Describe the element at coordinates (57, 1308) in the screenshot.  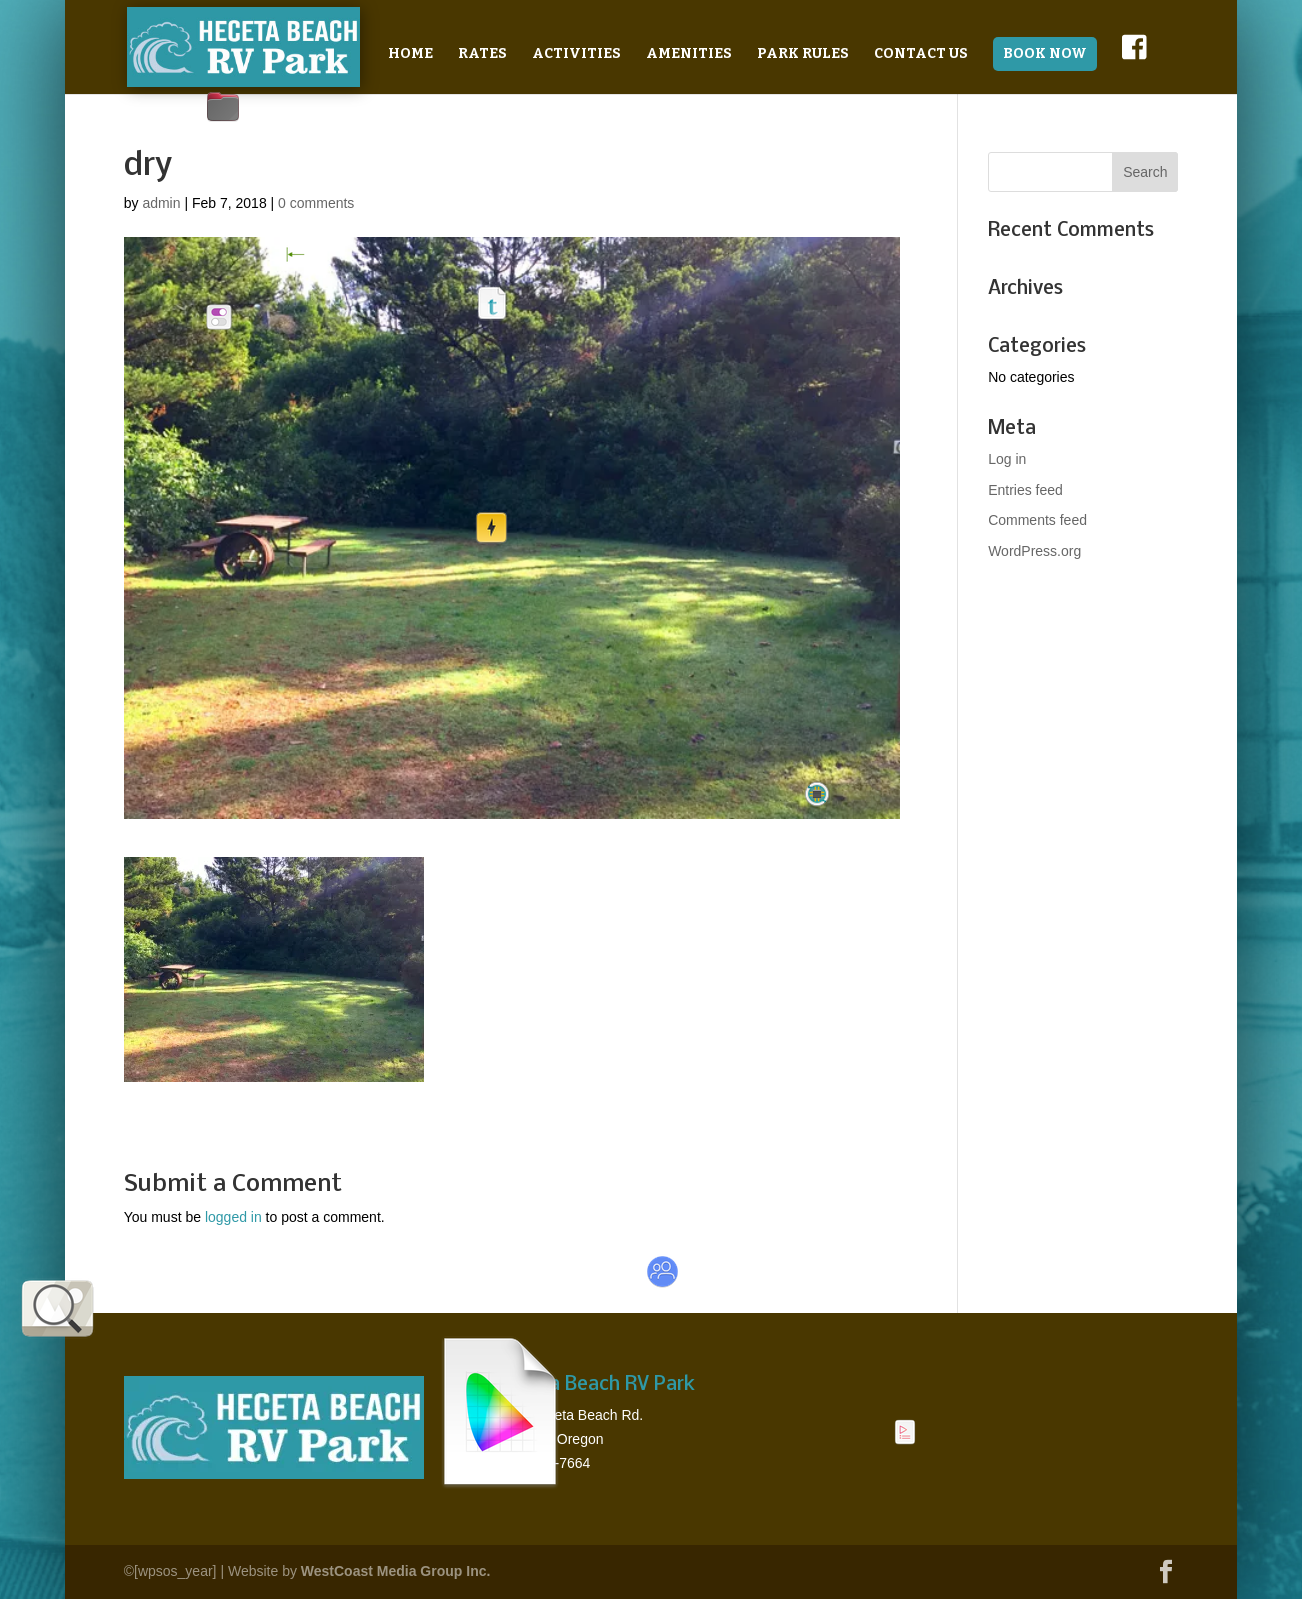
I see `open the photo viewer application` at that location.